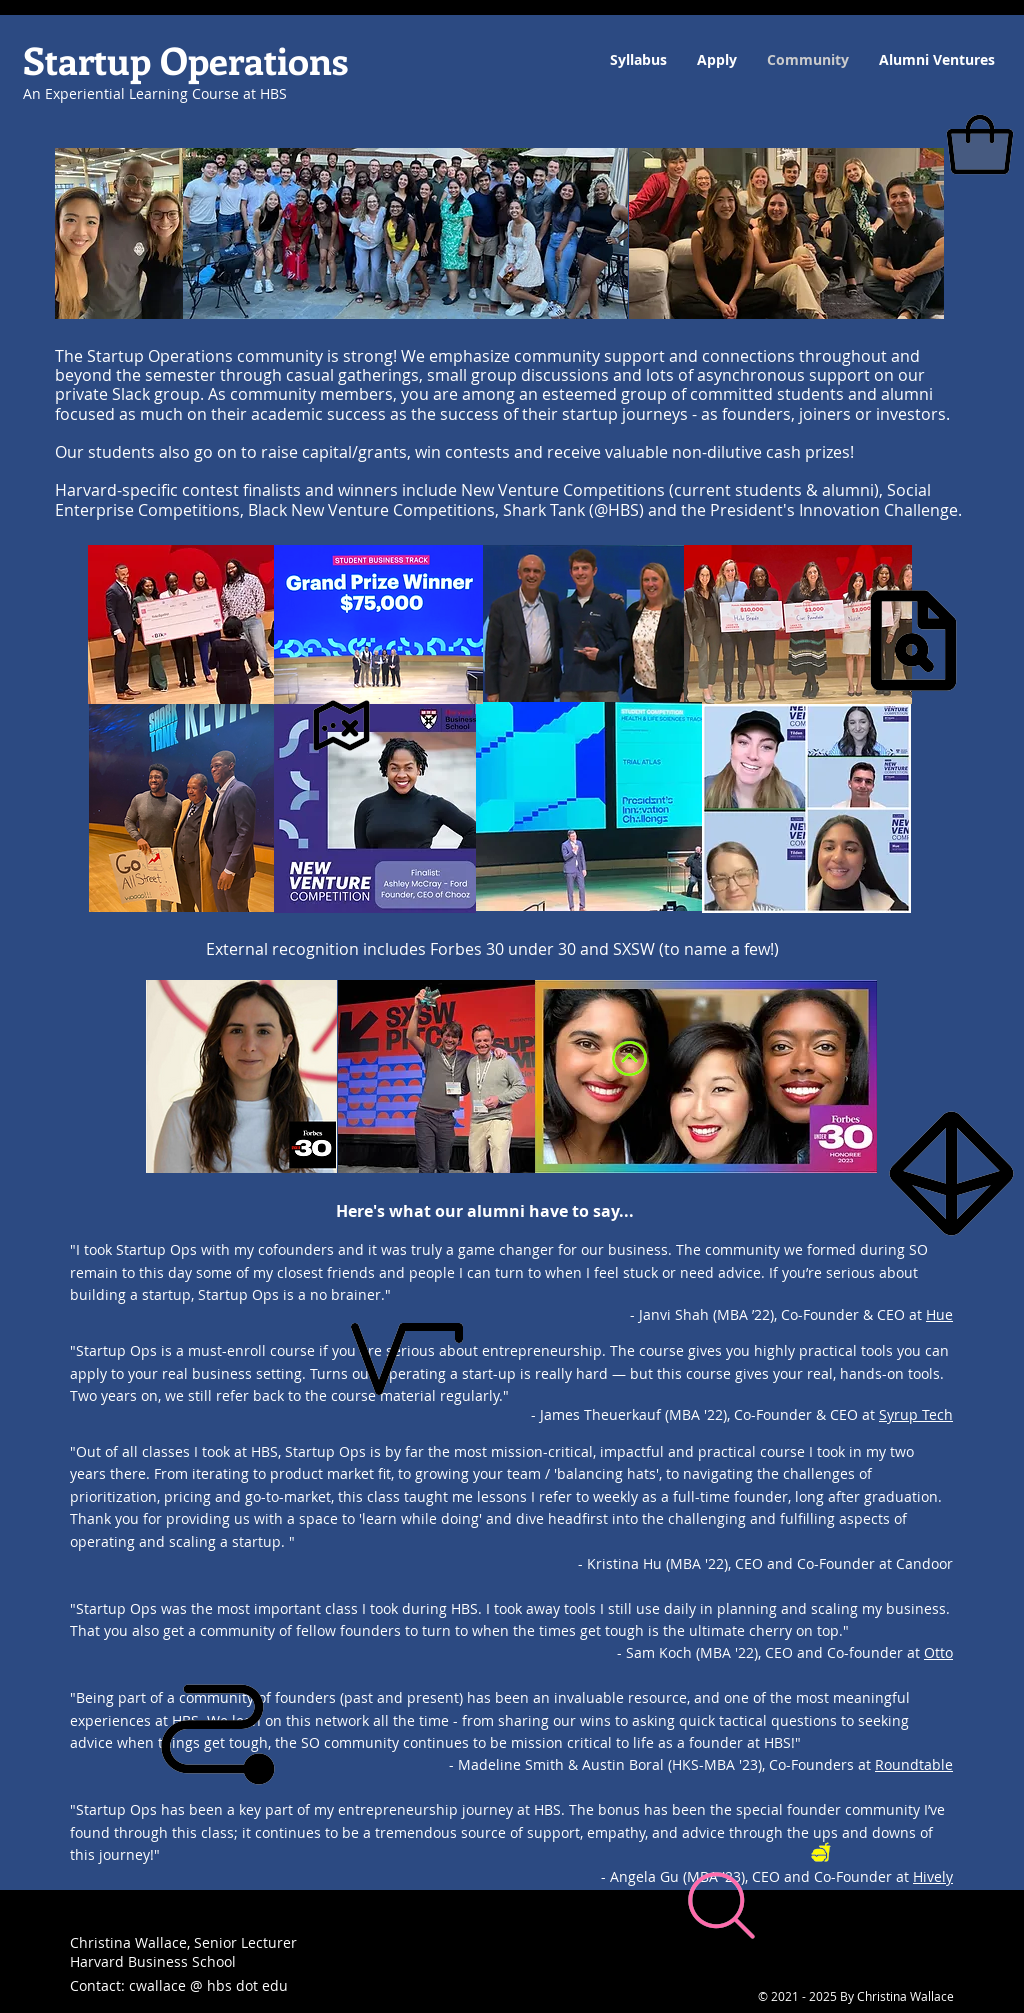 The height and width of the screenshot is (2013, 1024). Describe the element at coordinates (341, 725) in the screenshot. I see `view route directions on map` at that location.